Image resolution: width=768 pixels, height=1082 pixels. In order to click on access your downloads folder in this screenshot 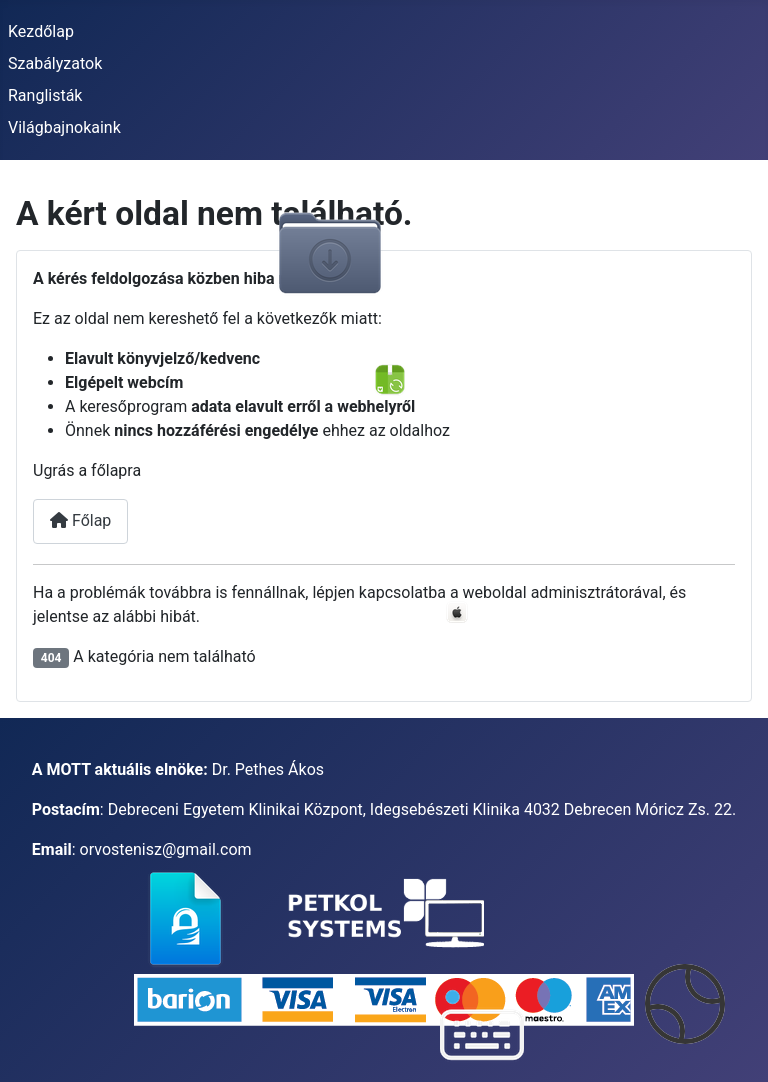, I will do `click(330, 253)`.